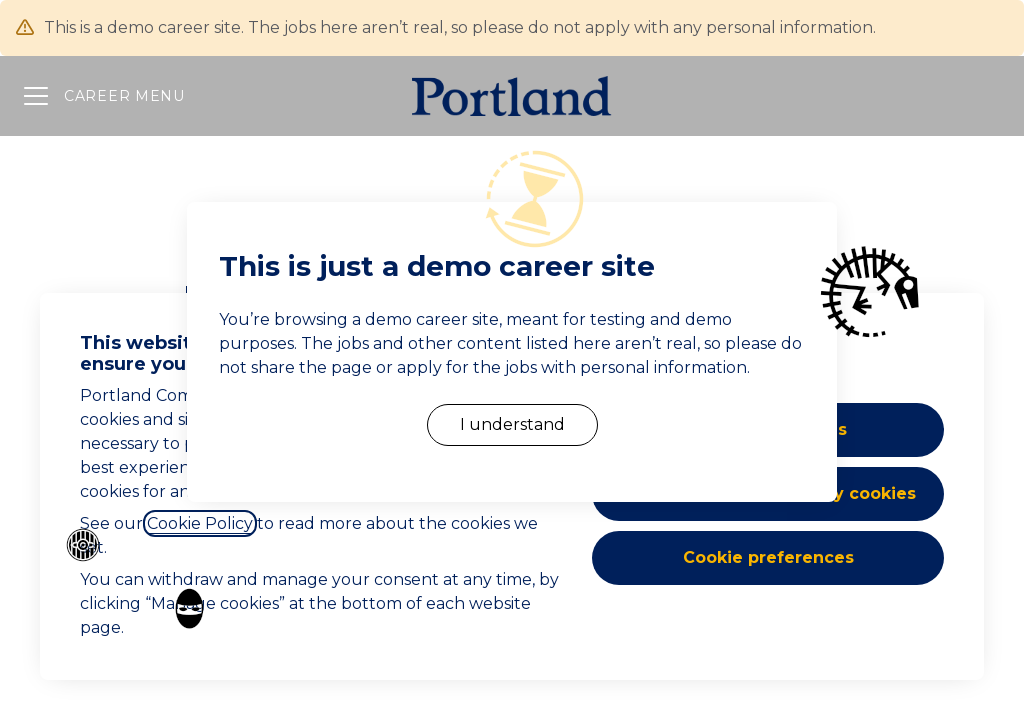 The width and height of the screenshot is (1024, 720). I want to click on select a defensive item or shield equipment, so click(83, 545).